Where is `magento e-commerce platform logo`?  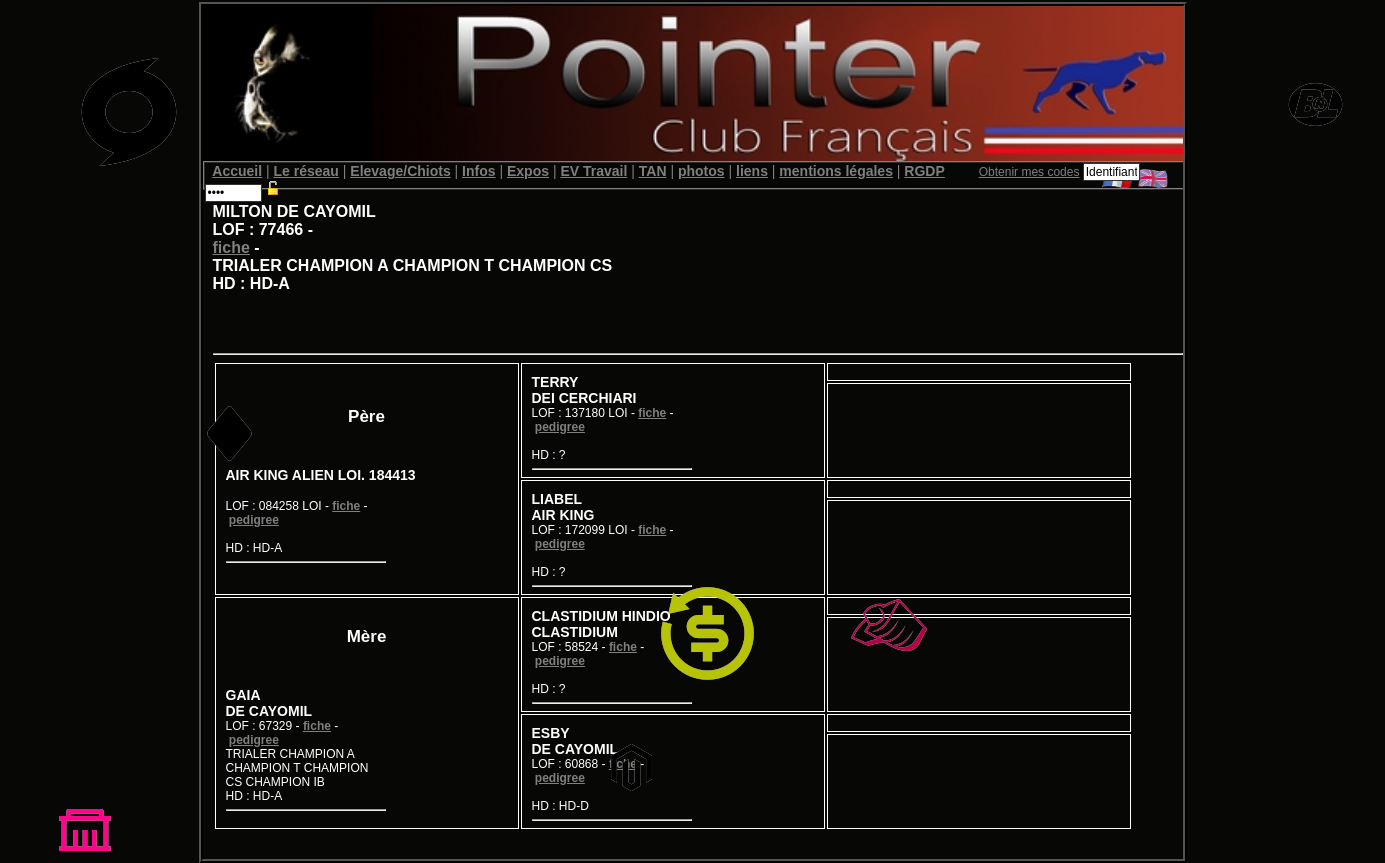
magento e-commerce platform logo is located at coordinates (631, 767).